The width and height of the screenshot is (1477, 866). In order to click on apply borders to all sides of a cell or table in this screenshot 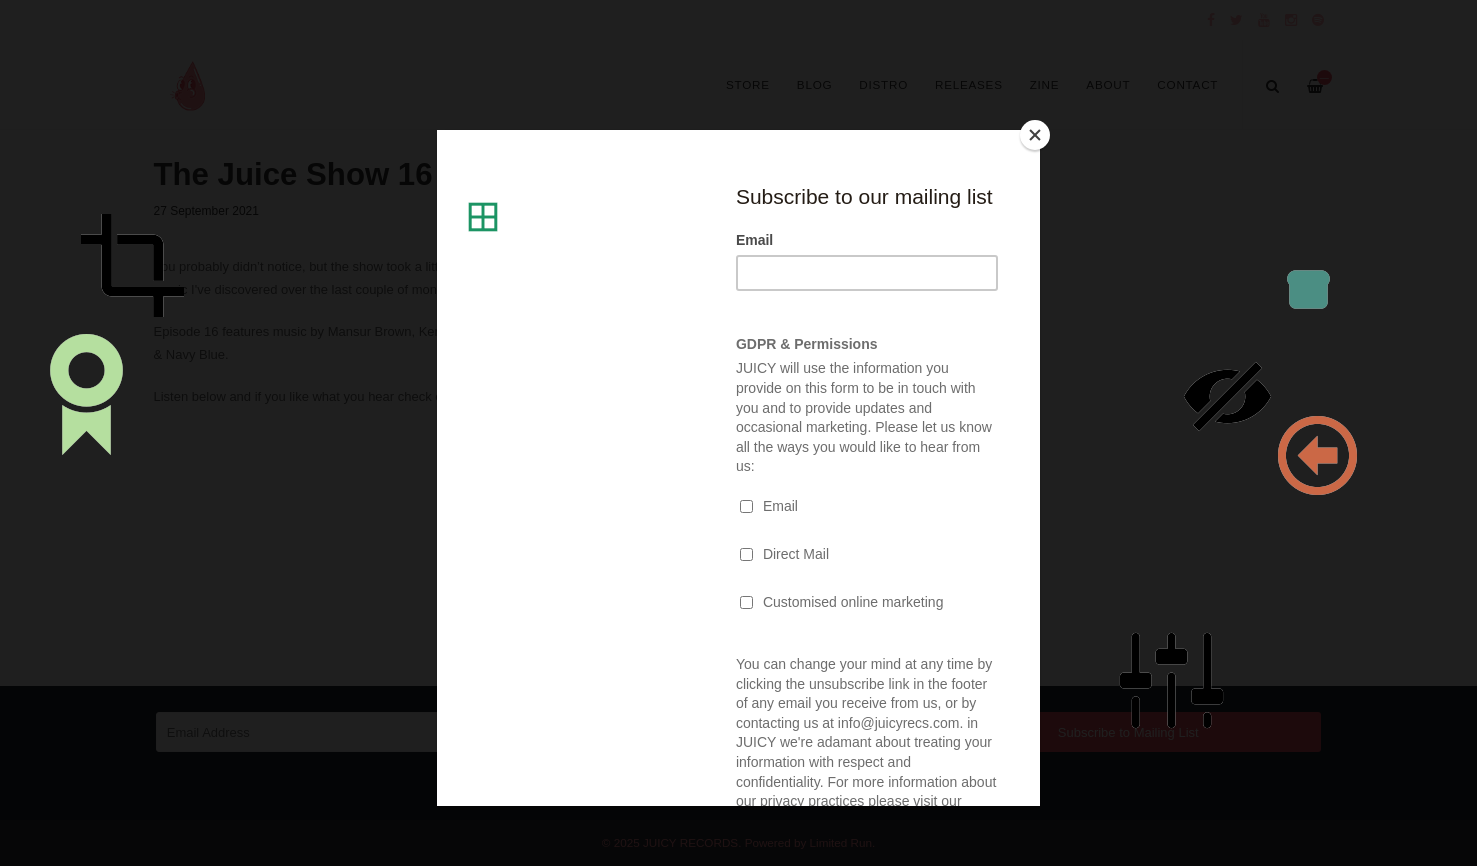, I will do `click(483, 217)`.